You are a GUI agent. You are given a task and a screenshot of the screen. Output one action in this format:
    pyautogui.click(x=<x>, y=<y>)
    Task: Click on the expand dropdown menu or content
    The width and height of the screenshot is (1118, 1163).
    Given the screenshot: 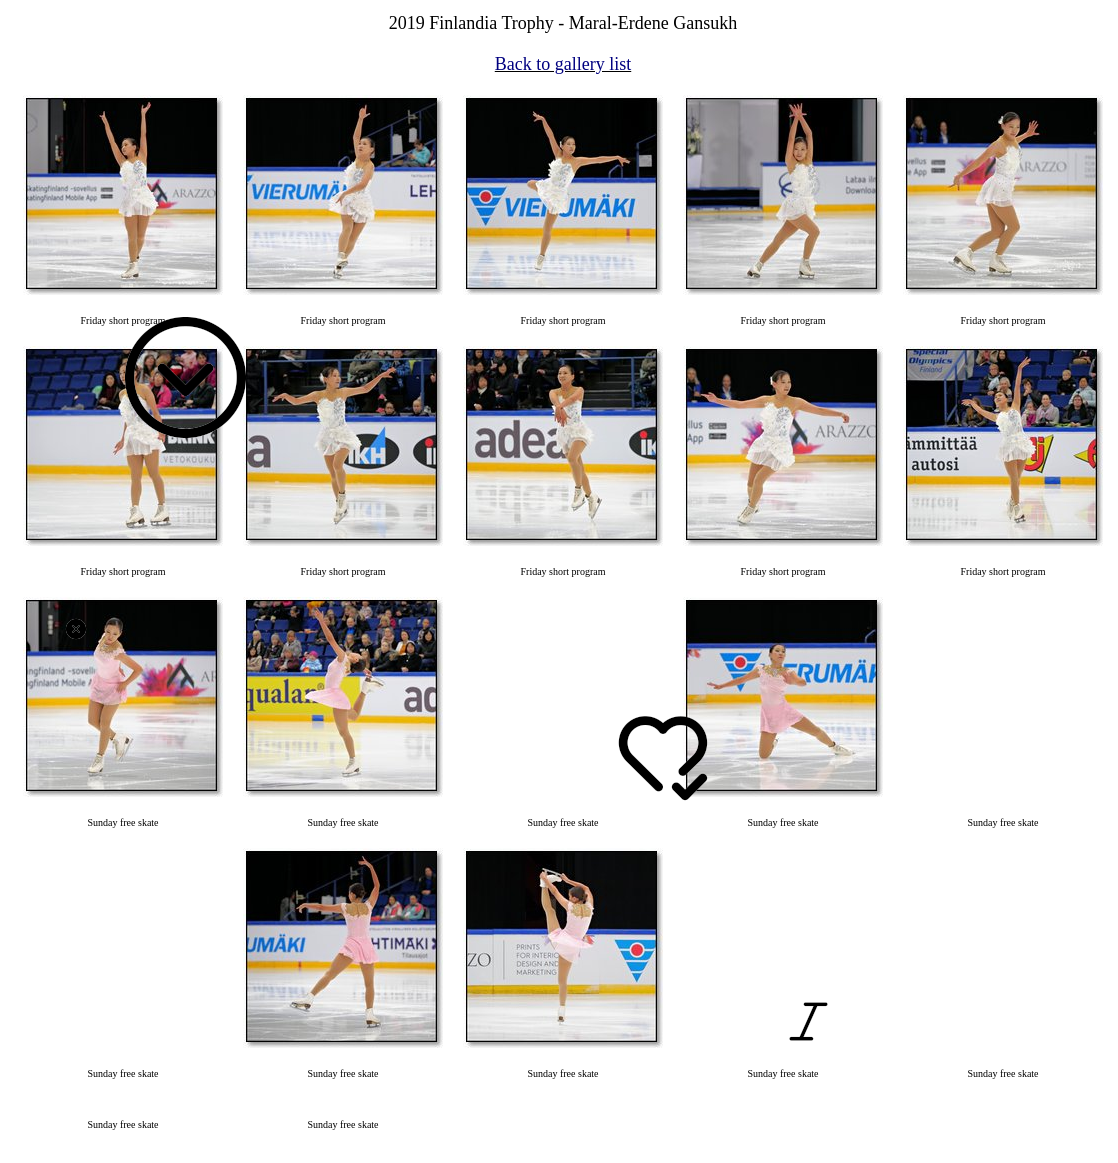 What is the action you would take?
    pyautogui.click(x=185, y=377)
    